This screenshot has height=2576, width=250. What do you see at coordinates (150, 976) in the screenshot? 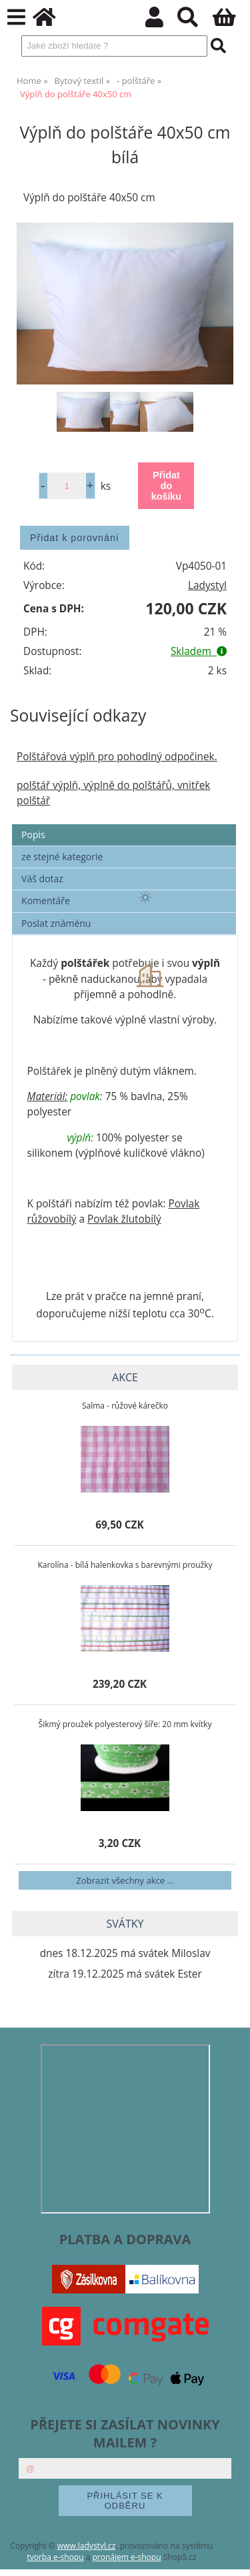
I see `view nearby buildings or properties` at bounding box center [150, 976].